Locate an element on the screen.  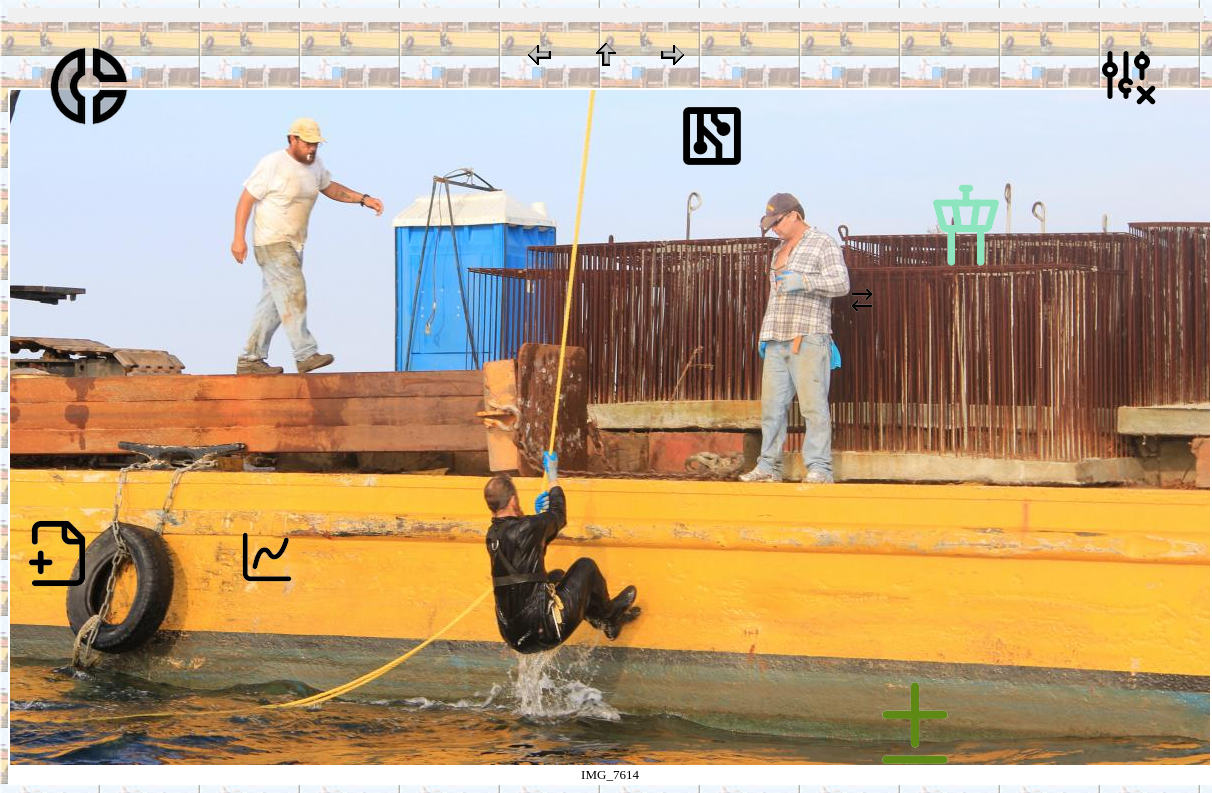
swap or exchange items is located at coordinates (862, 300).